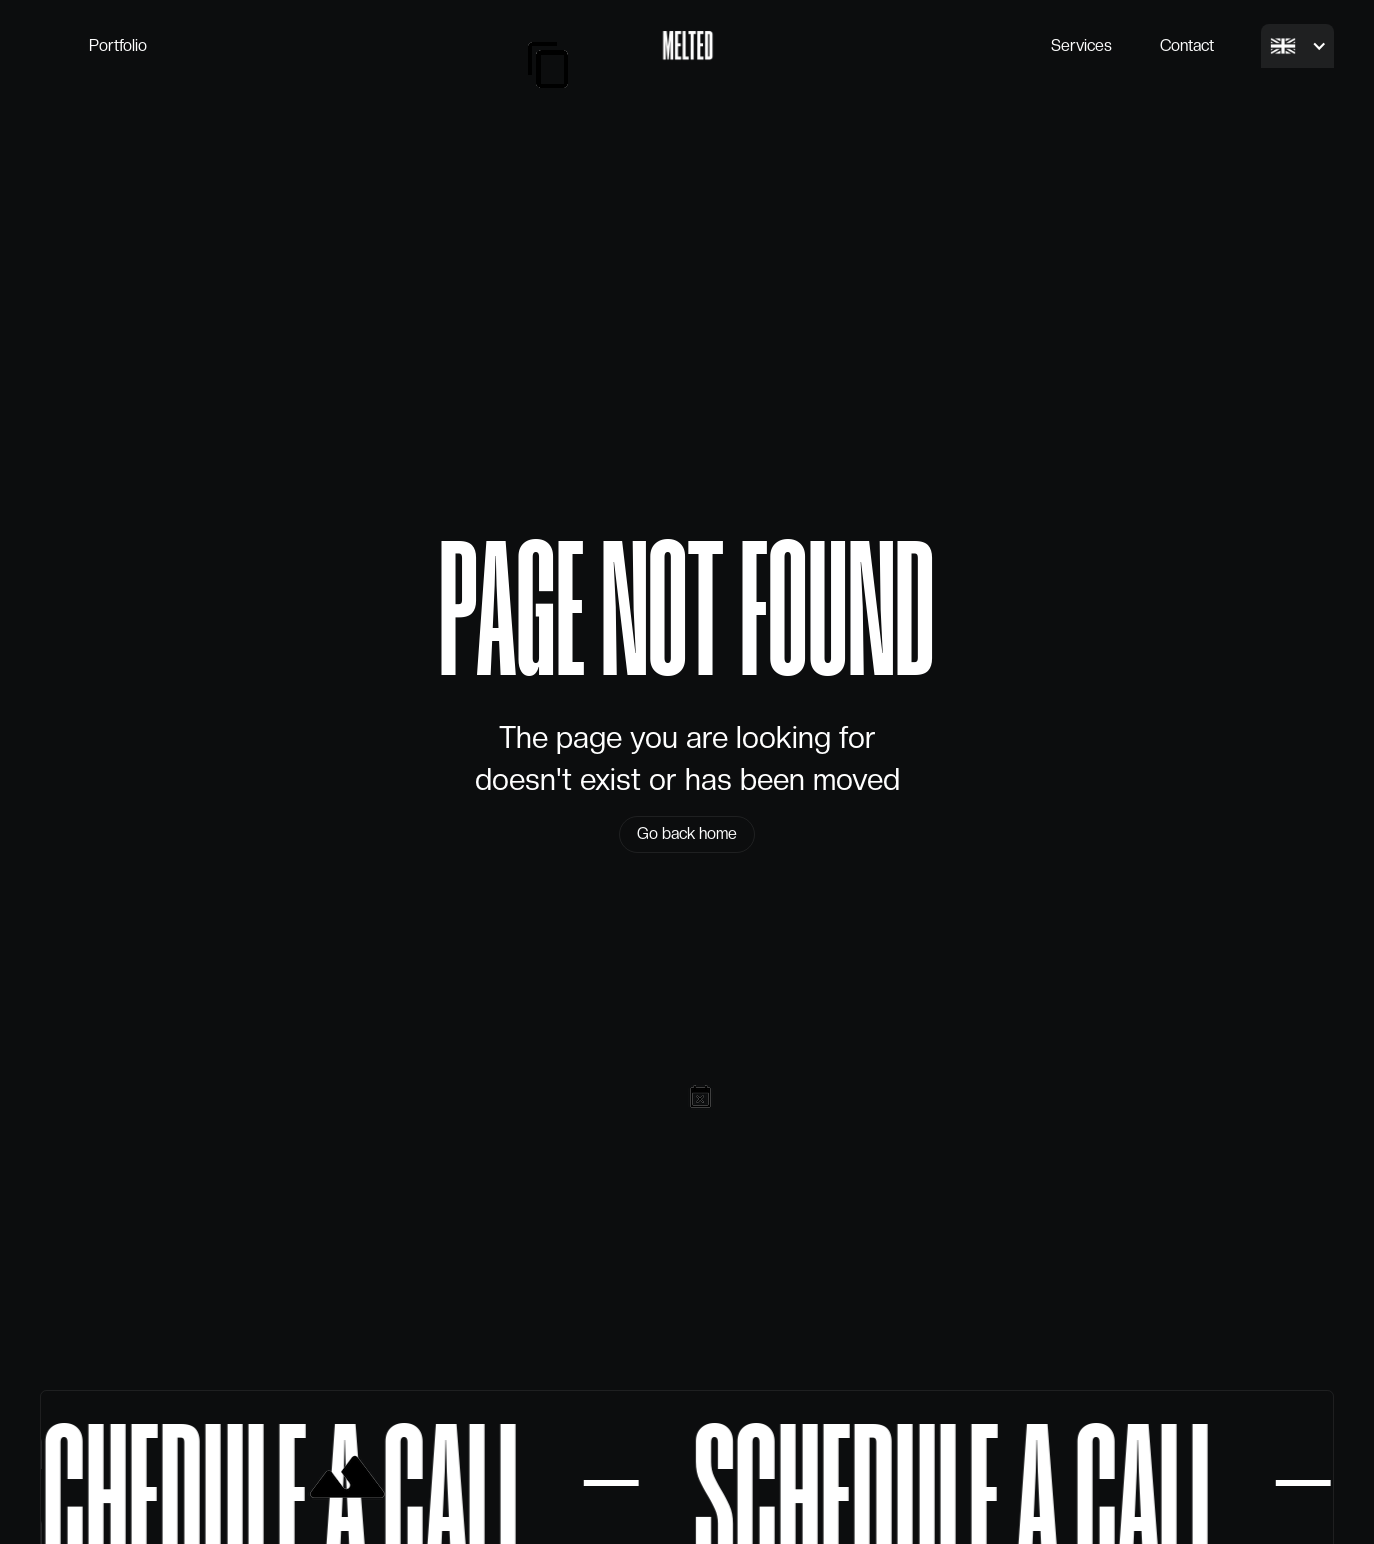 The width and height of the screenshot is (1374, 1544). Describe the element at coordinates (347, 1475) in the screenshot. I see `view landscape or nature photos` at that location.